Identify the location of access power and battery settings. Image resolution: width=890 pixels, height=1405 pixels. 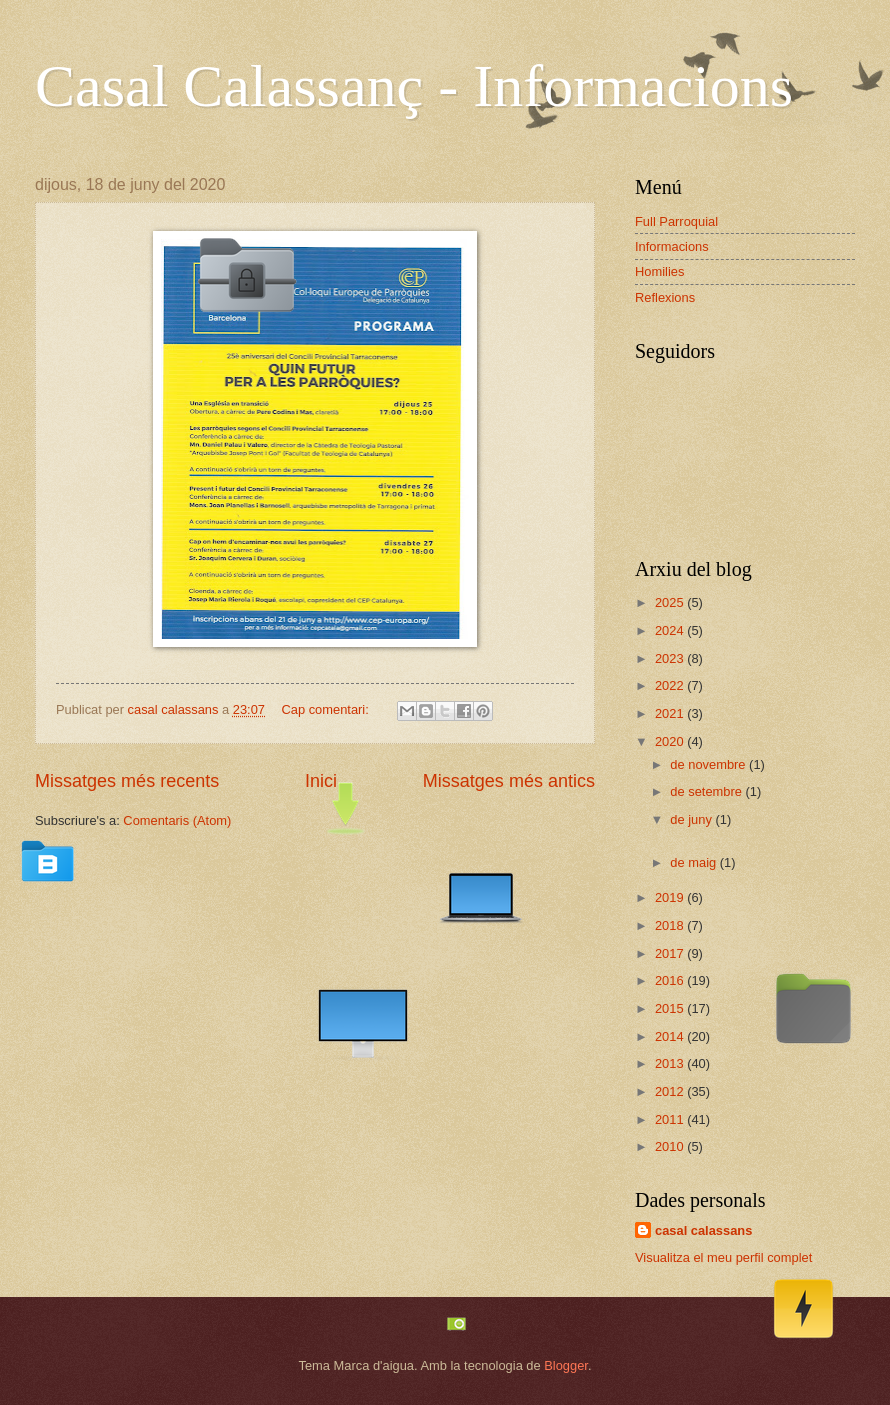
(803, 1308).